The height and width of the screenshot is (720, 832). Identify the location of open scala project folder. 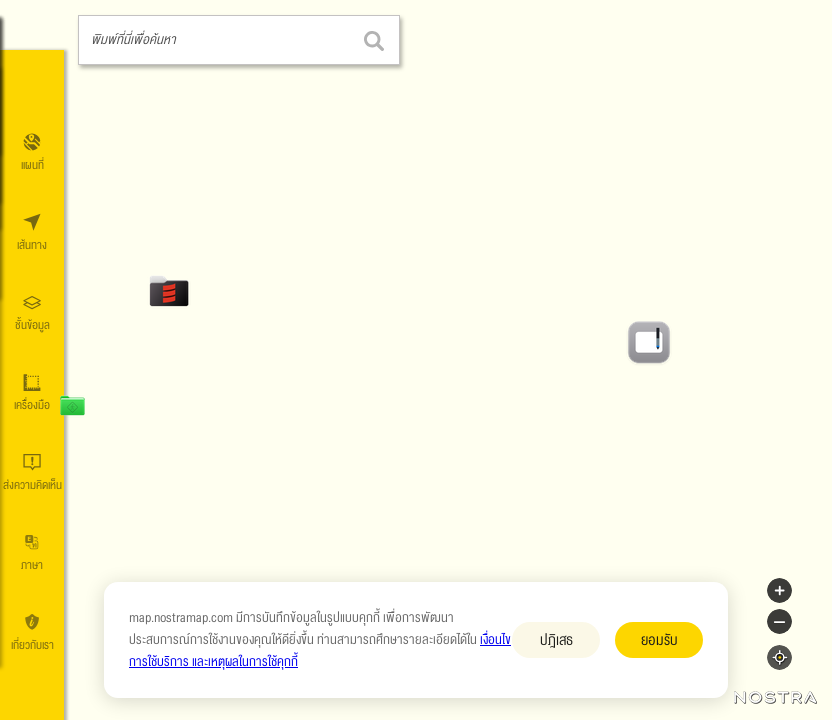
(169, 292).